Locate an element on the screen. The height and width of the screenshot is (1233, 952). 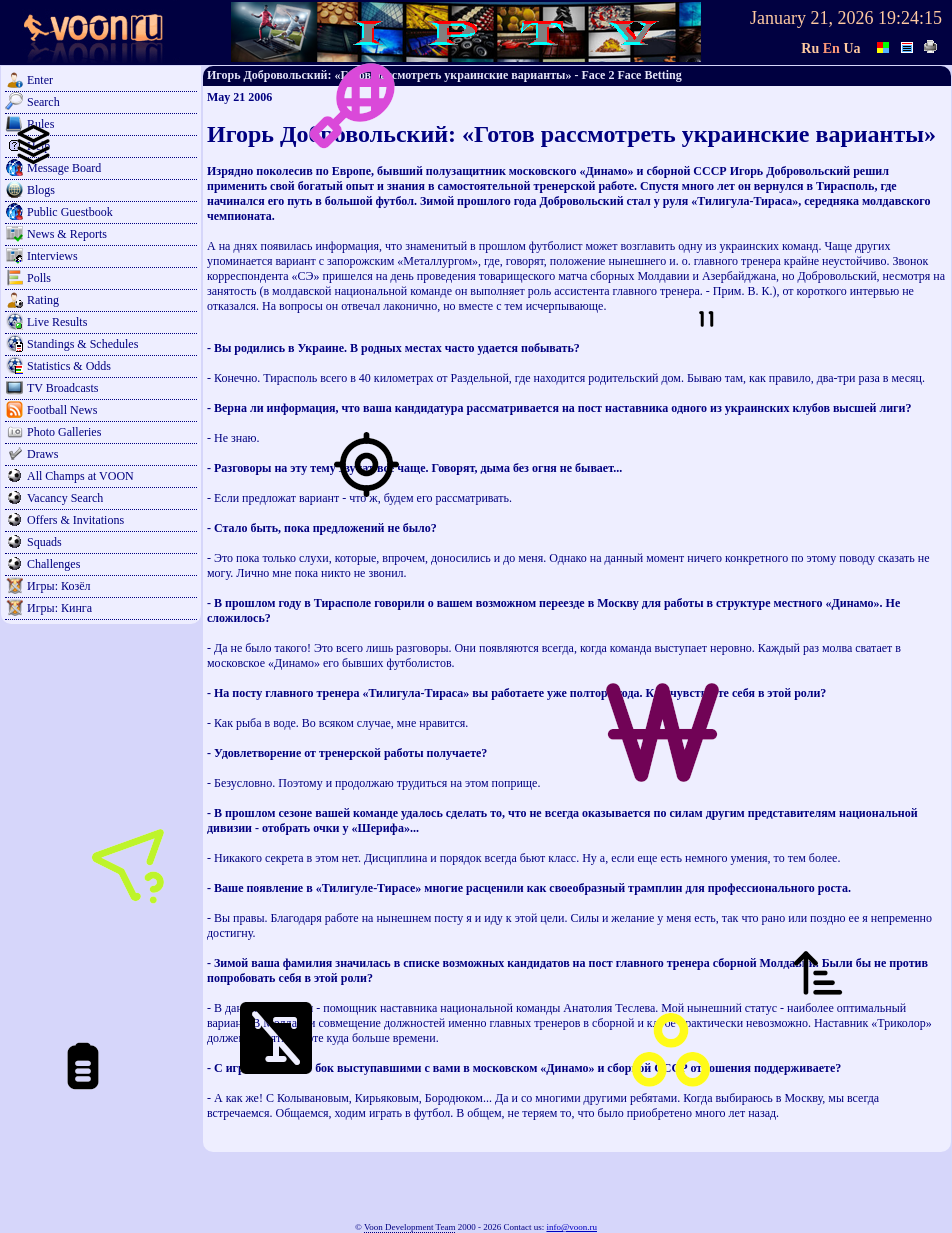
indicates item number 11 in a list or sequence is located at coordinates (707, 319).